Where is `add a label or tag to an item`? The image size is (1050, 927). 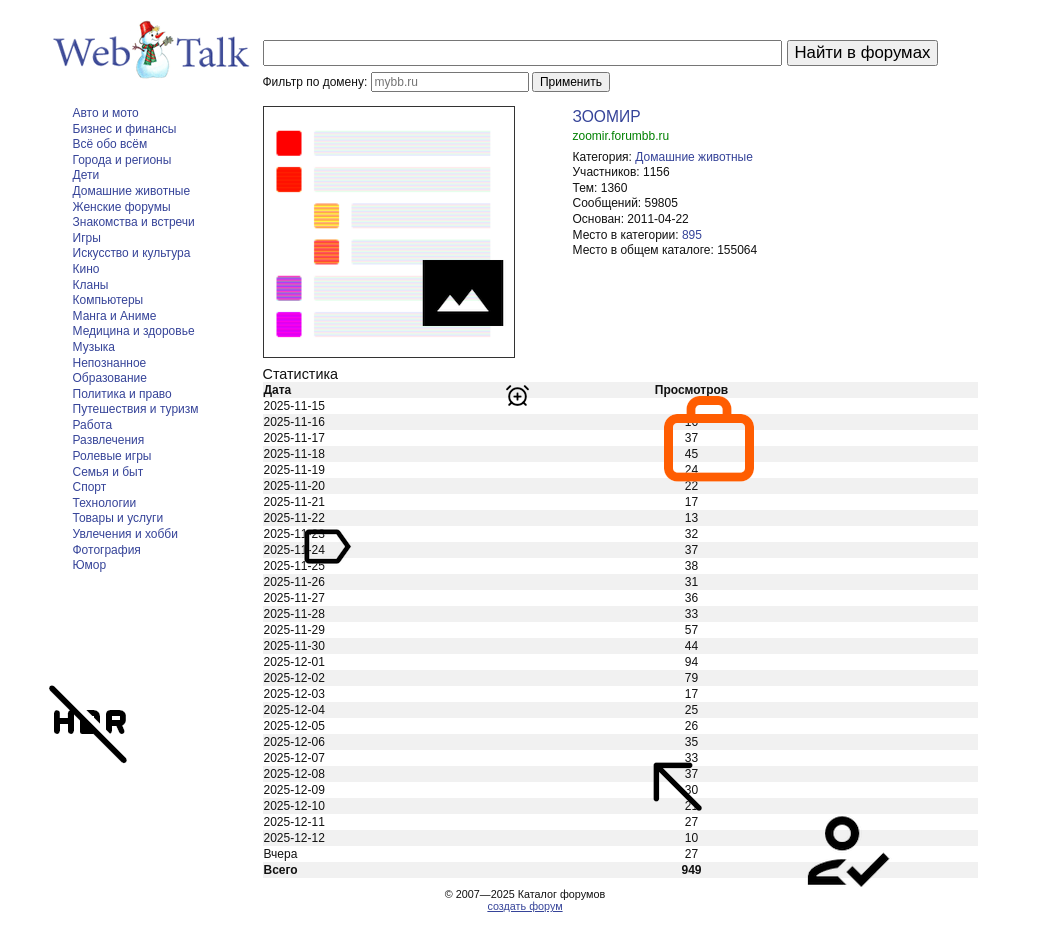
add a label or tag to an item is located at coordinates (326, 546).